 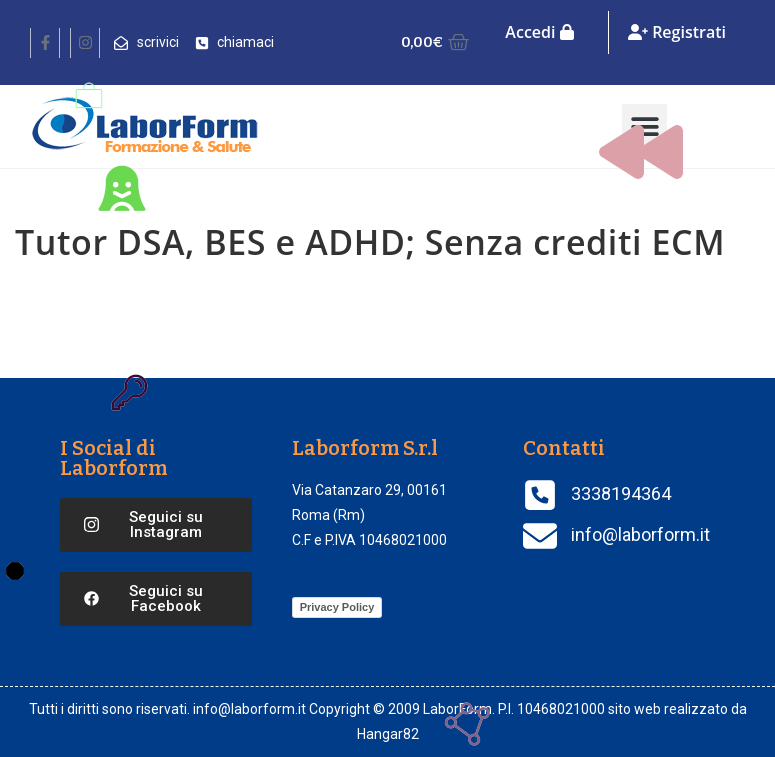 What do you see at coordinates (468, 724) in the screenshot?
I see `access polygon or shape drawing tool` at bounding box center [468, 724].